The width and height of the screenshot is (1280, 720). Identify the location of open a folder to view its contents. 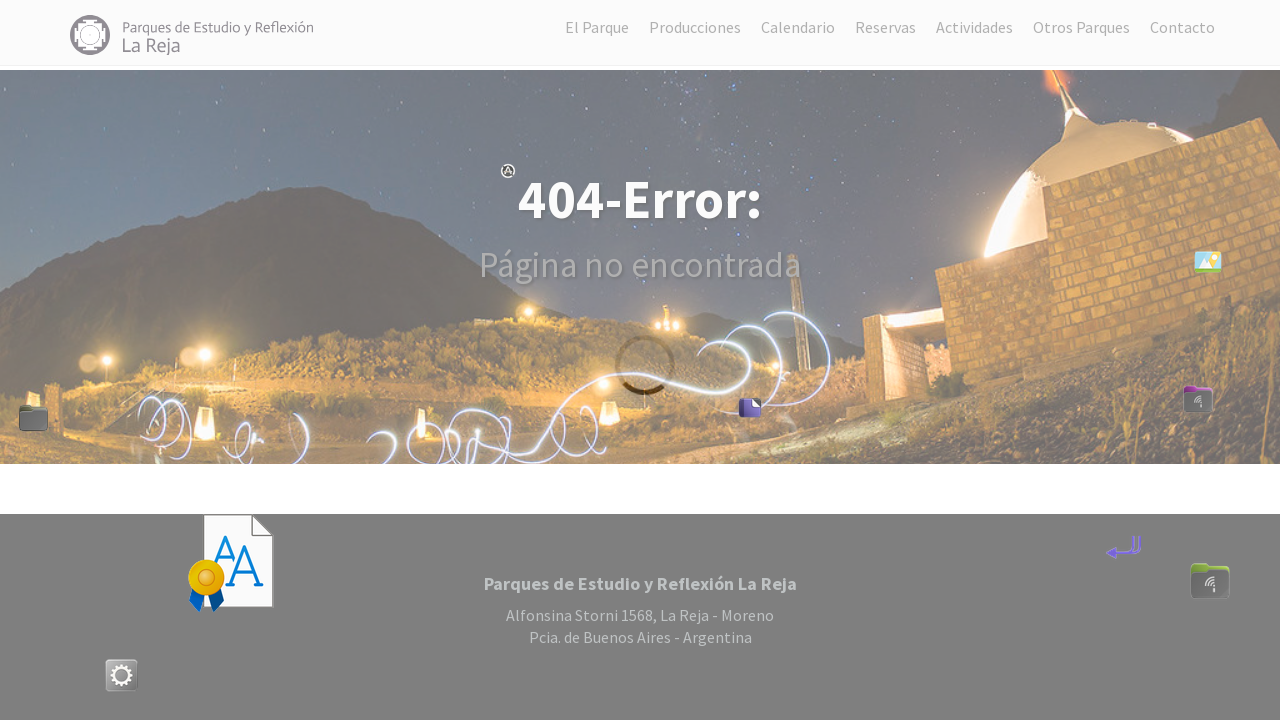
(33, 417).